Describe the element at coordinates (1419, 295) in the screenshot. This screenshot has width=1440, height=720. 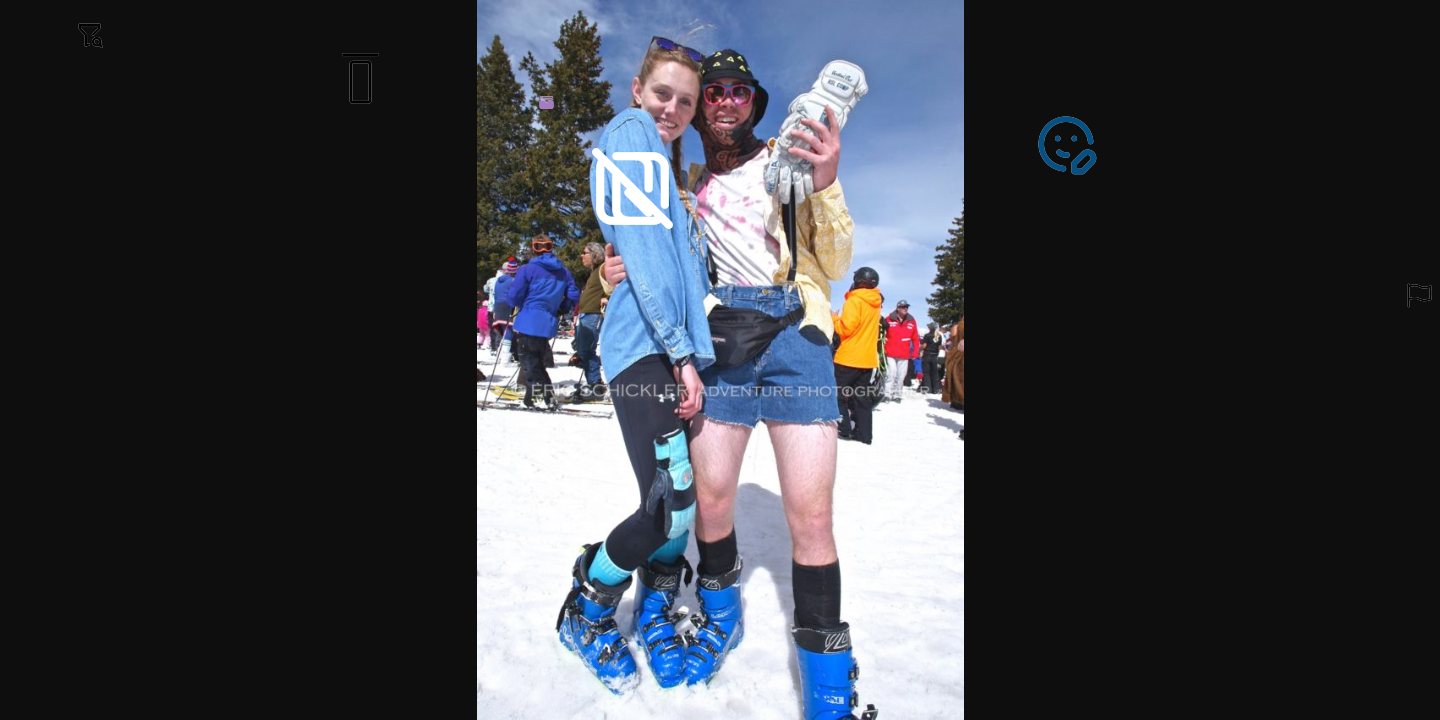
I see `flag or report content` at that location.